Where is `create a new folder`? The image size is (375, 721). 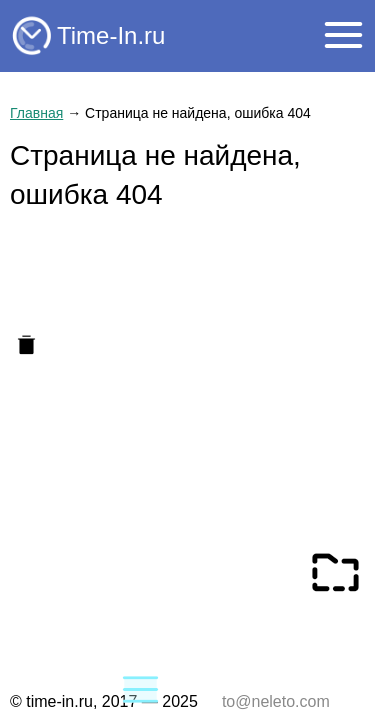 create a new folder is located at coordinates (335, 571).